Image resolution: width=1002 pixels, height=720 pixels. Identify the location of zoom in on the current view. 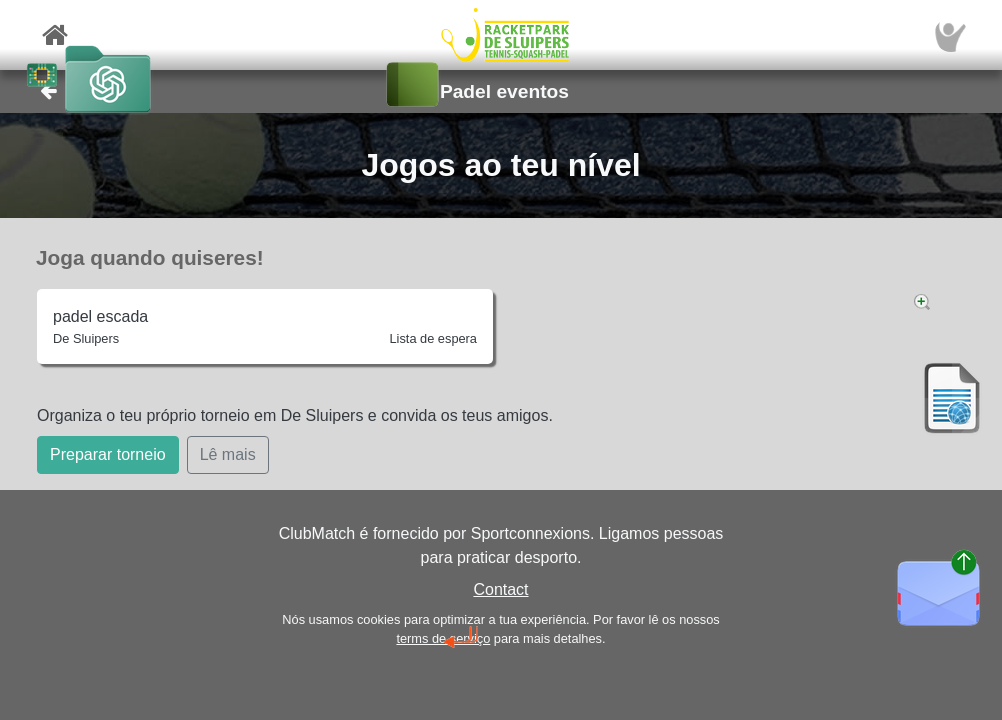
(922, 302).